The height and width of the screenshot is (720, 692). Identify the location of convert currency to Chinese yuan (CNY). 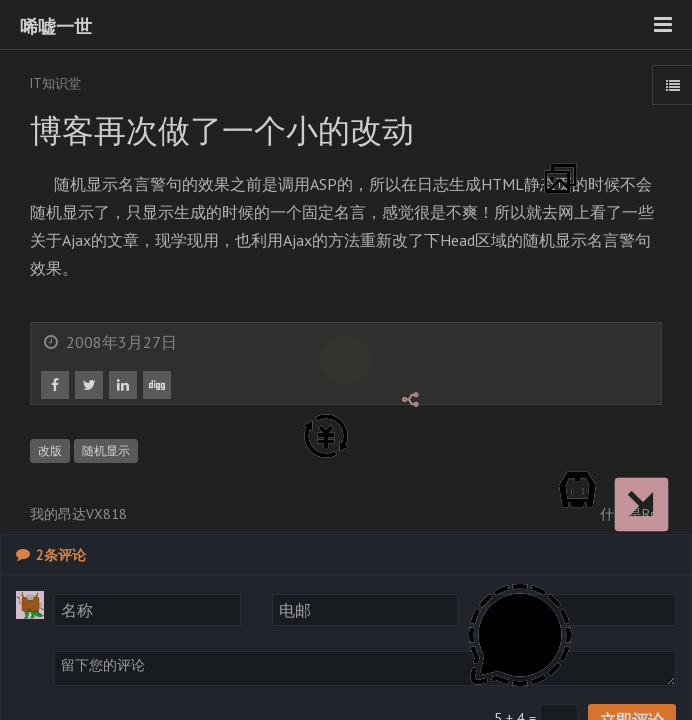
(326, 436).